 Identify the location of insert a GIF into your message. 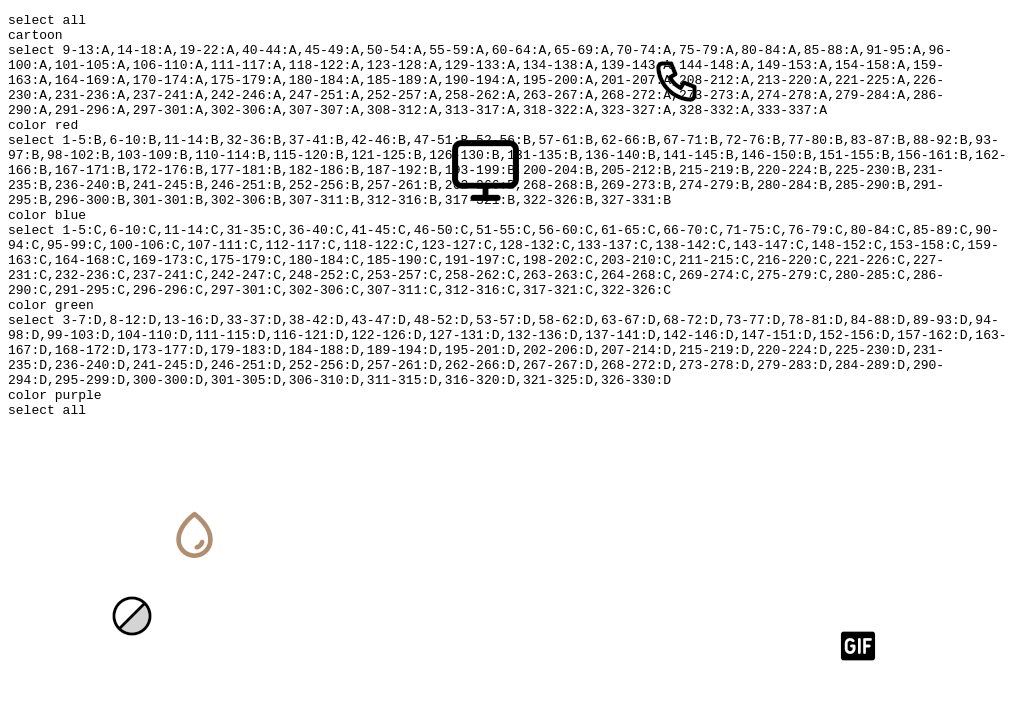
(858, 646).